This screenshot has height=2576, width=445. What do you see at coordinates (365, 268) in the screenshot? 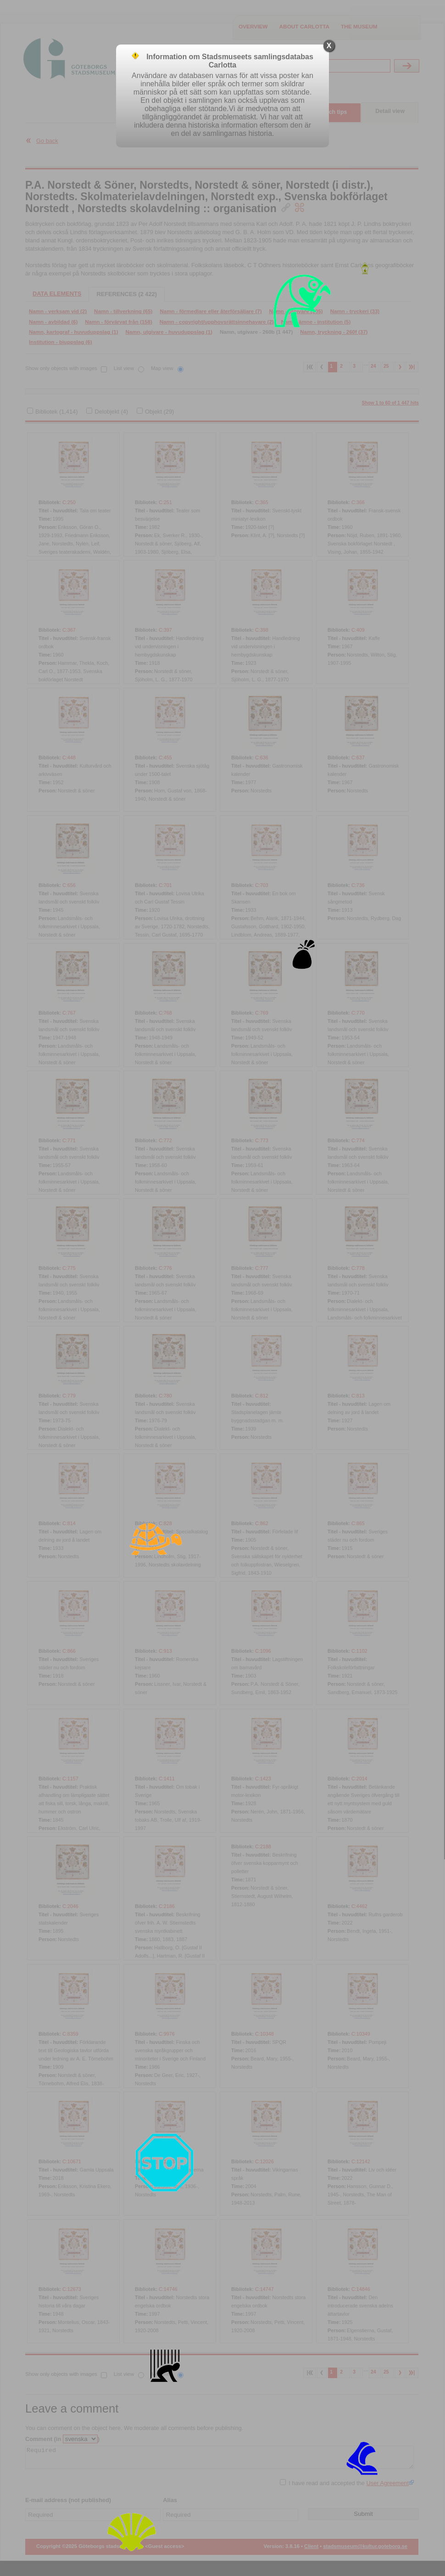
I see `toggle lantern or light source on/off` at bounding box center [365, 268].